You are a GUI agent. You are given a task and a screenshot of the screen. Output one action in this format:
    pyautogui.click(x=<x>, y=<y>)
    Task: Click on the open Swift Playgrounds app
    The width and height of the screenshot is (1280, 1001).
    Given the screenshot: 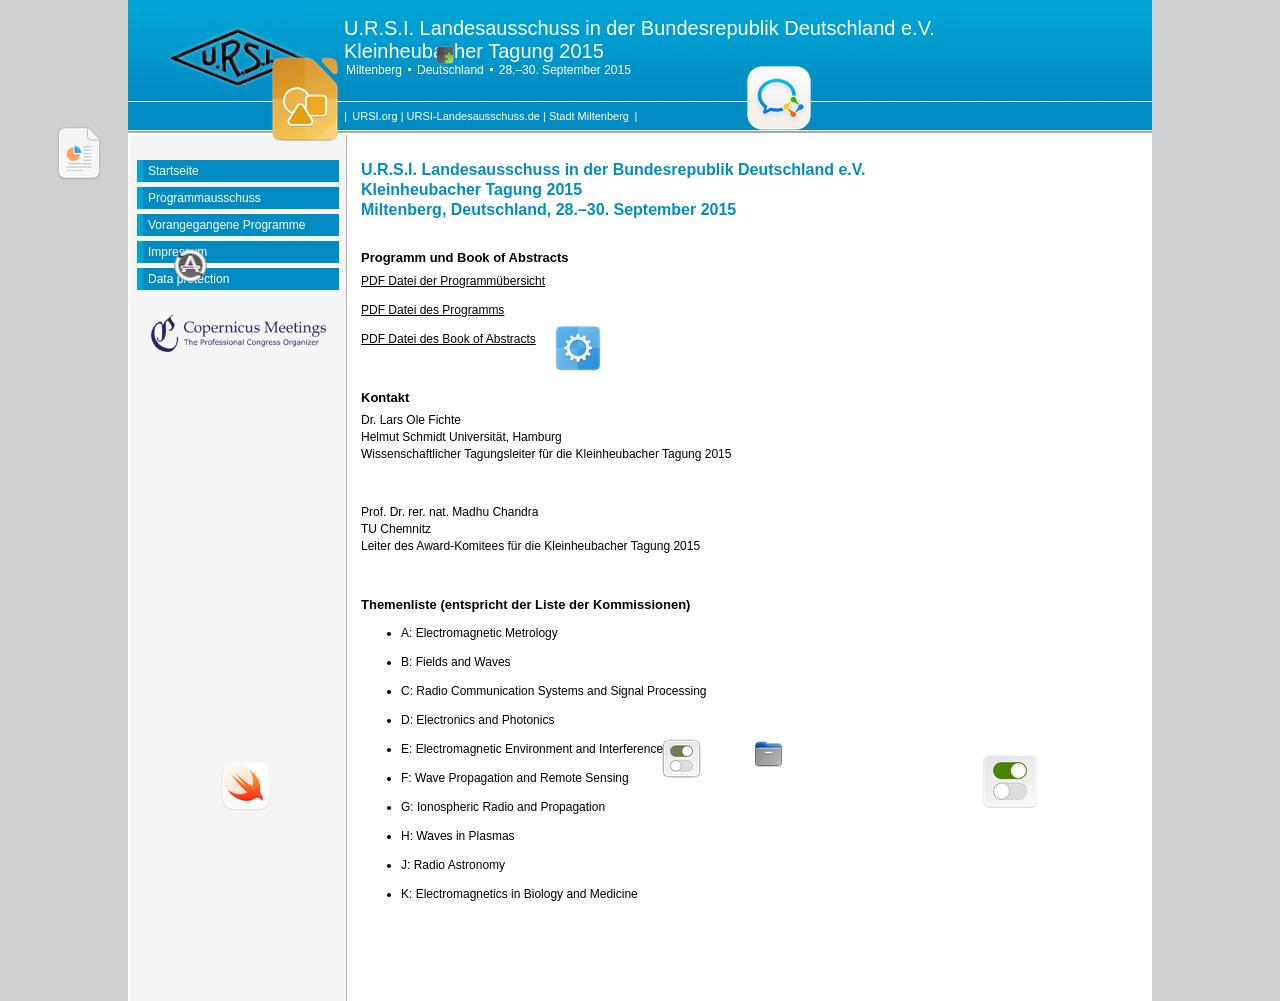 What is the action you would take?
    pyautogui.click(x=246, y=786)
    